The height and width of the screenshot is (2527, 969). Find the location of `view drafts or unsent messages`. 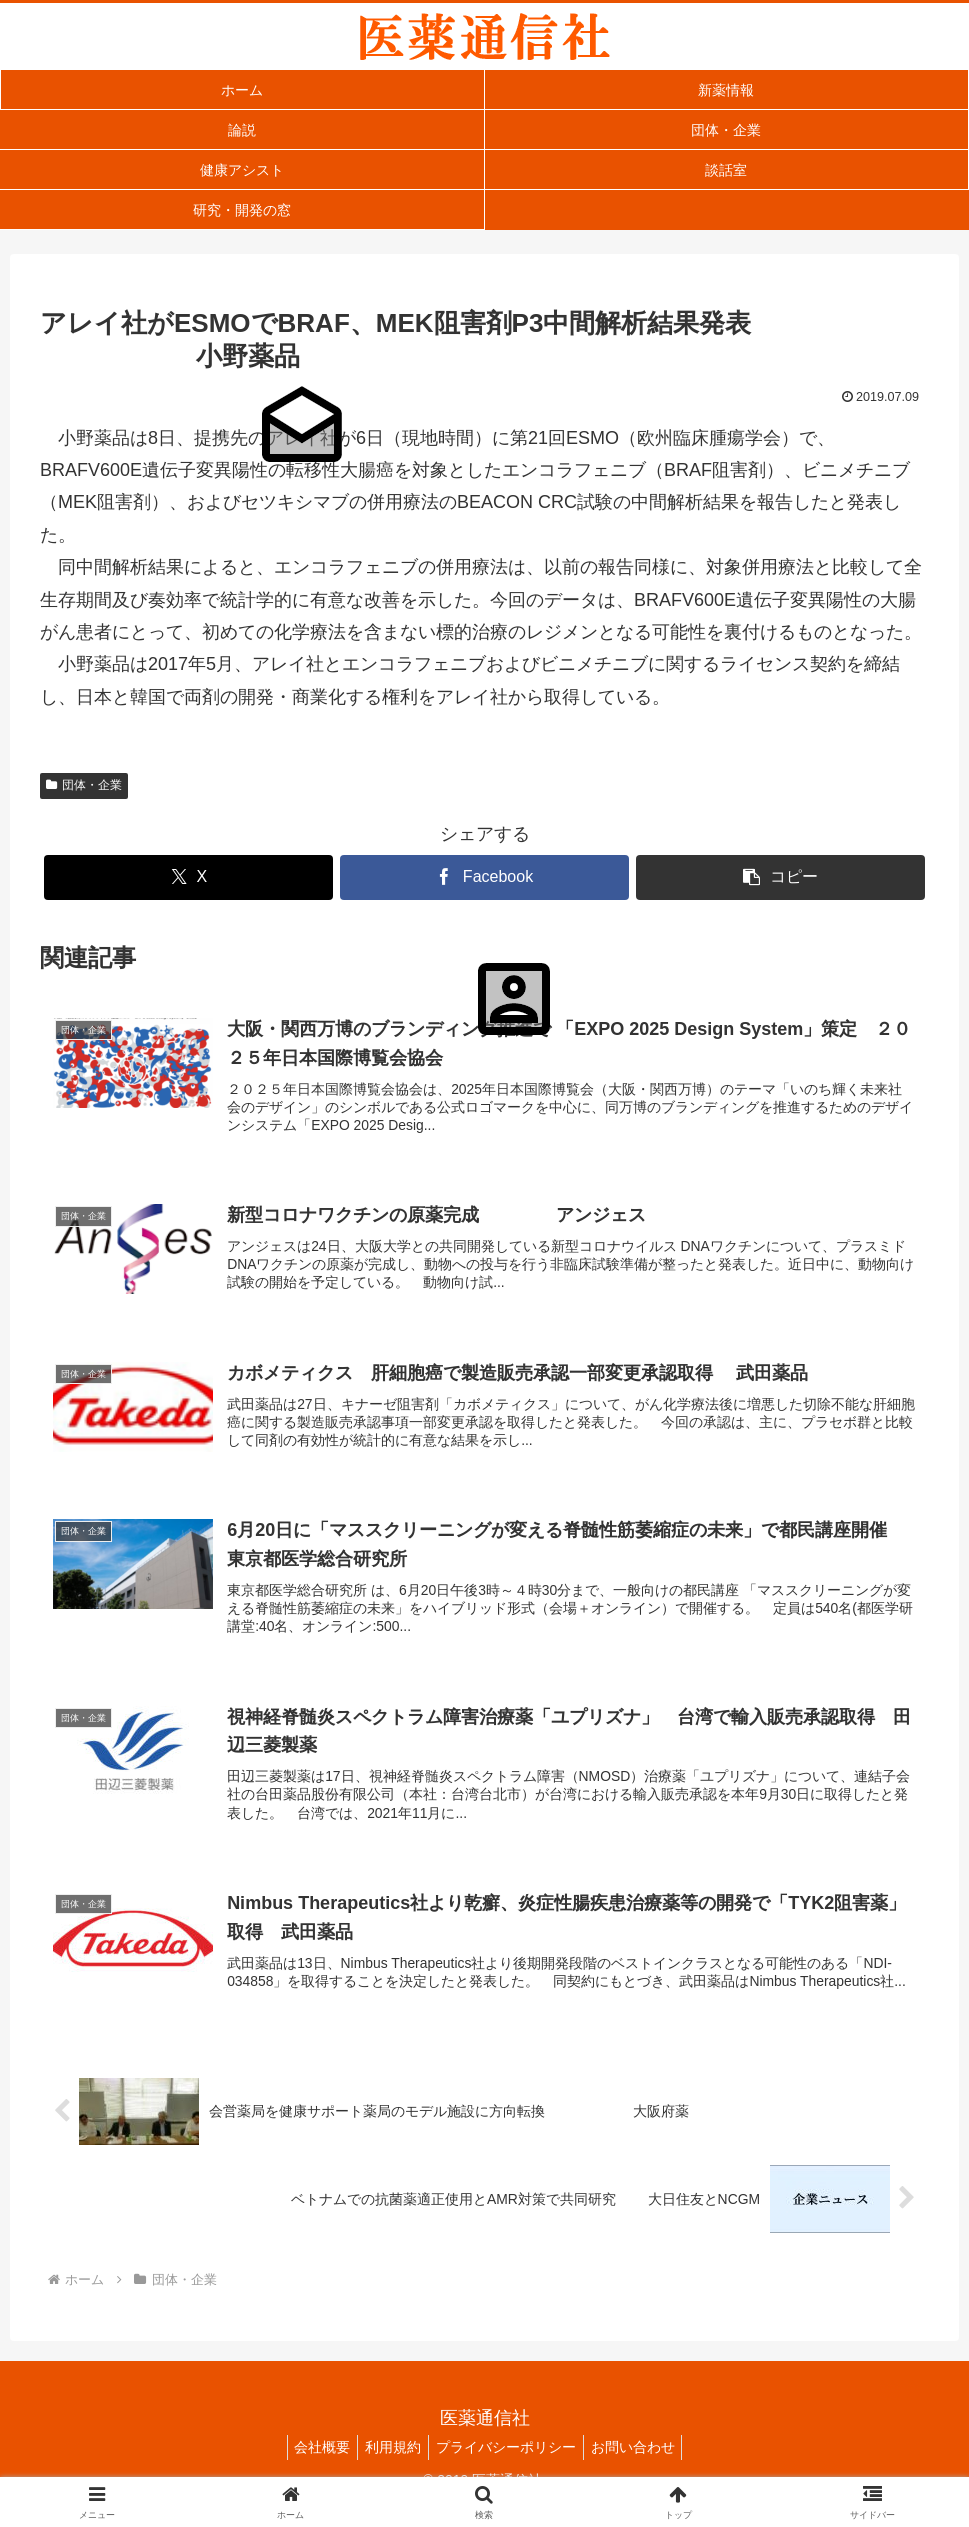

view drafts or unsent messages is located at coordinates (302, 430).